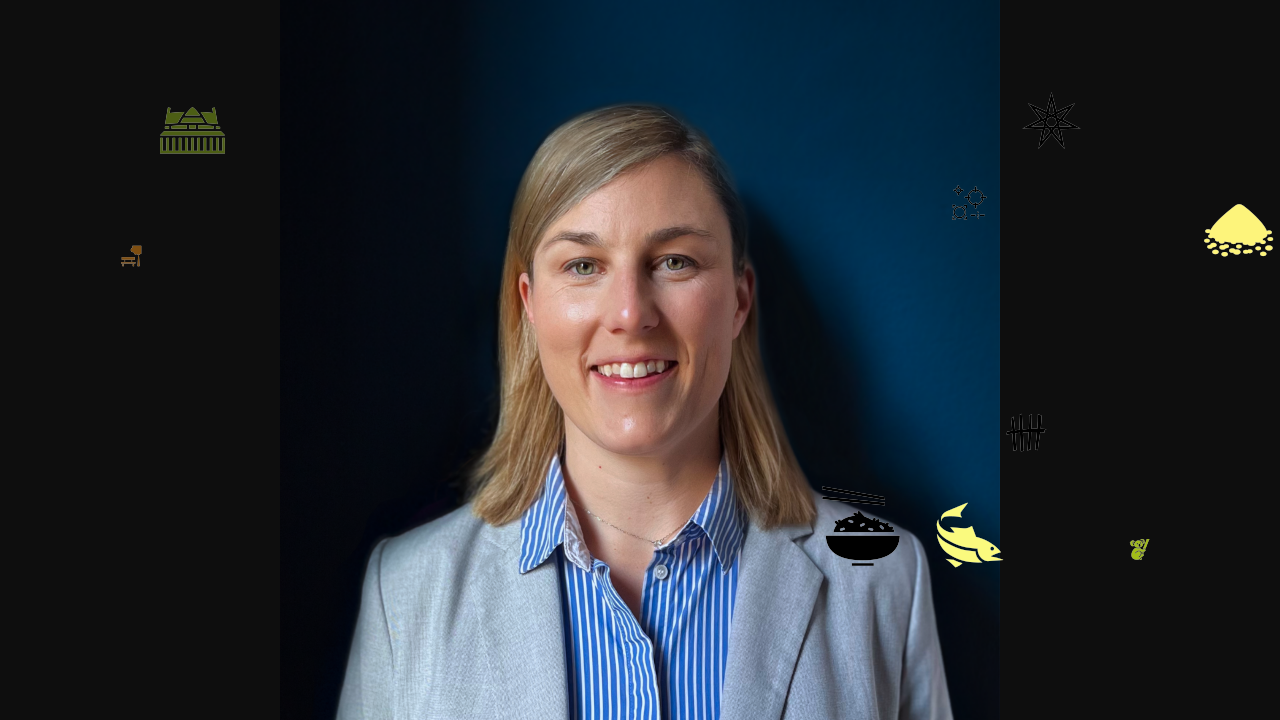 This screenshot has width=1280, height=720. Describe the element at coordinates (192, 125) in the screenshot. I see `view viking longhouse building` at that location.